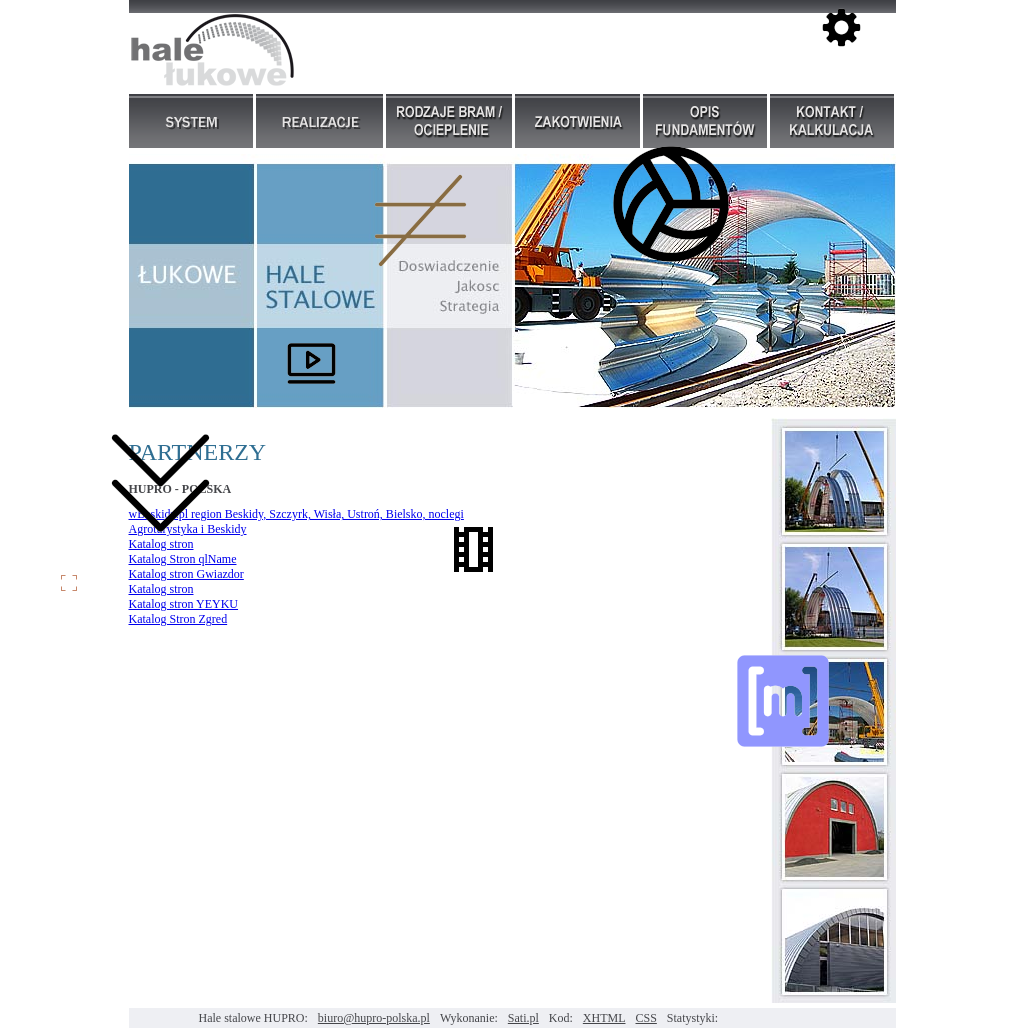 This screenshot has height=1028, width=1024. Describe the element at coordinates (160, 478) in the screenshot. I see `expand to show more content below` at that location.